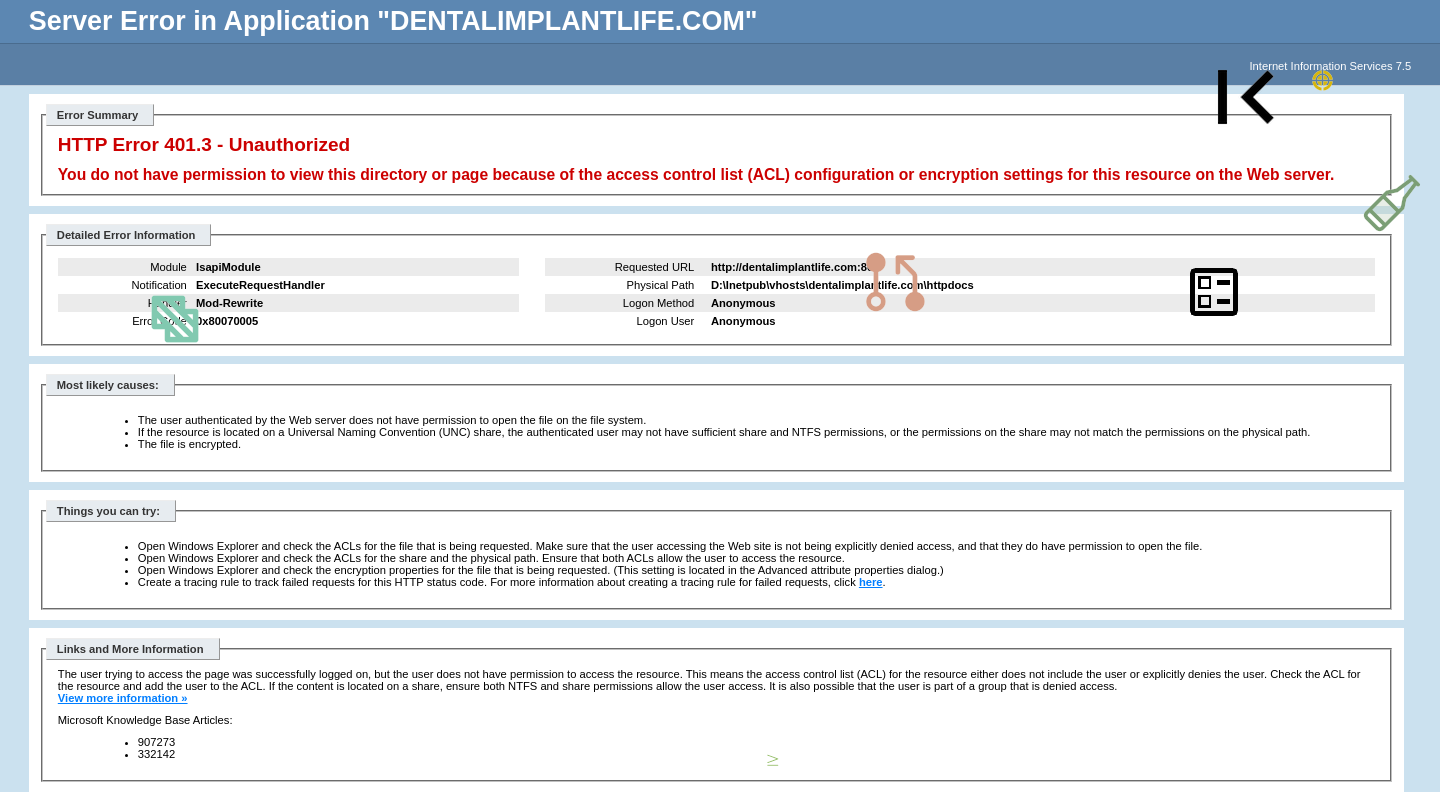  Describe the element at coordinates (1214, 292) in the screenshot. I see `view ballot or voting options` at that location.